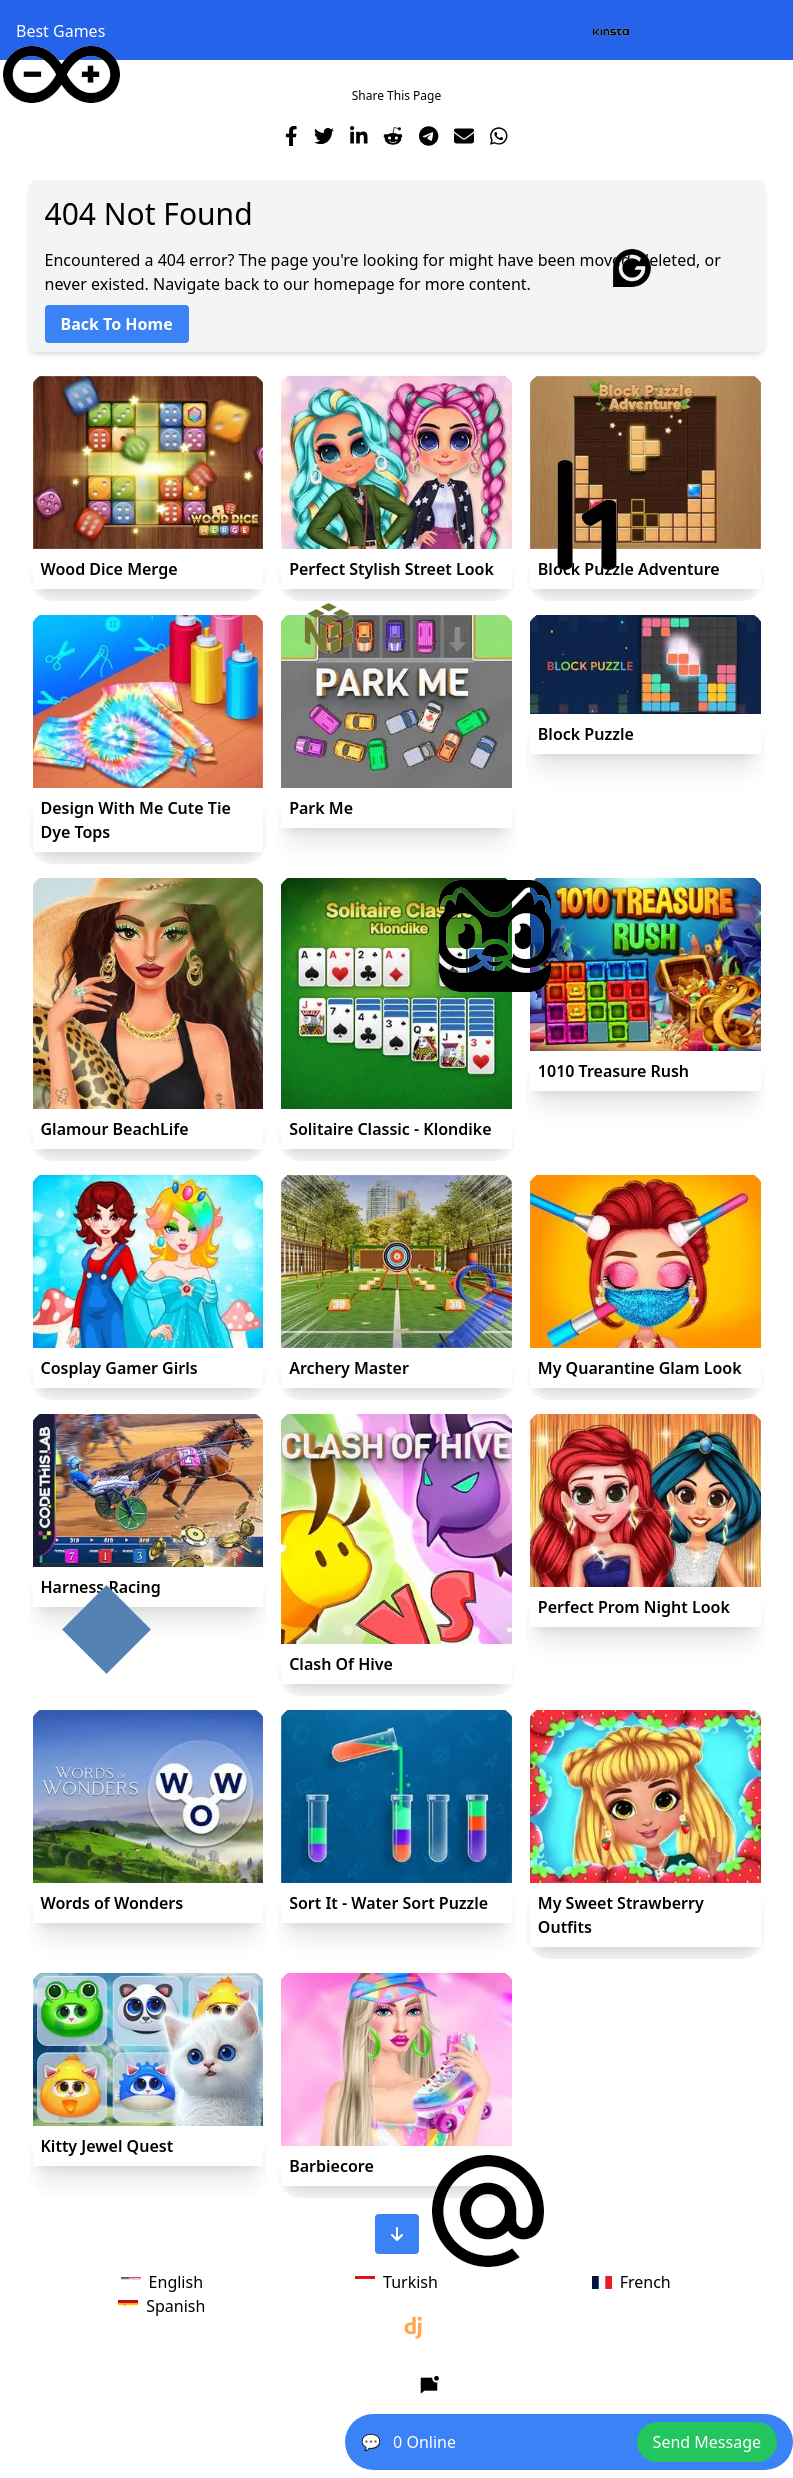 The width and height of the screenshot is (793, 2478). Describe the element at coordinates (429, 2385) in the screenshot. I see `indicates unread messages in chat` at that location.